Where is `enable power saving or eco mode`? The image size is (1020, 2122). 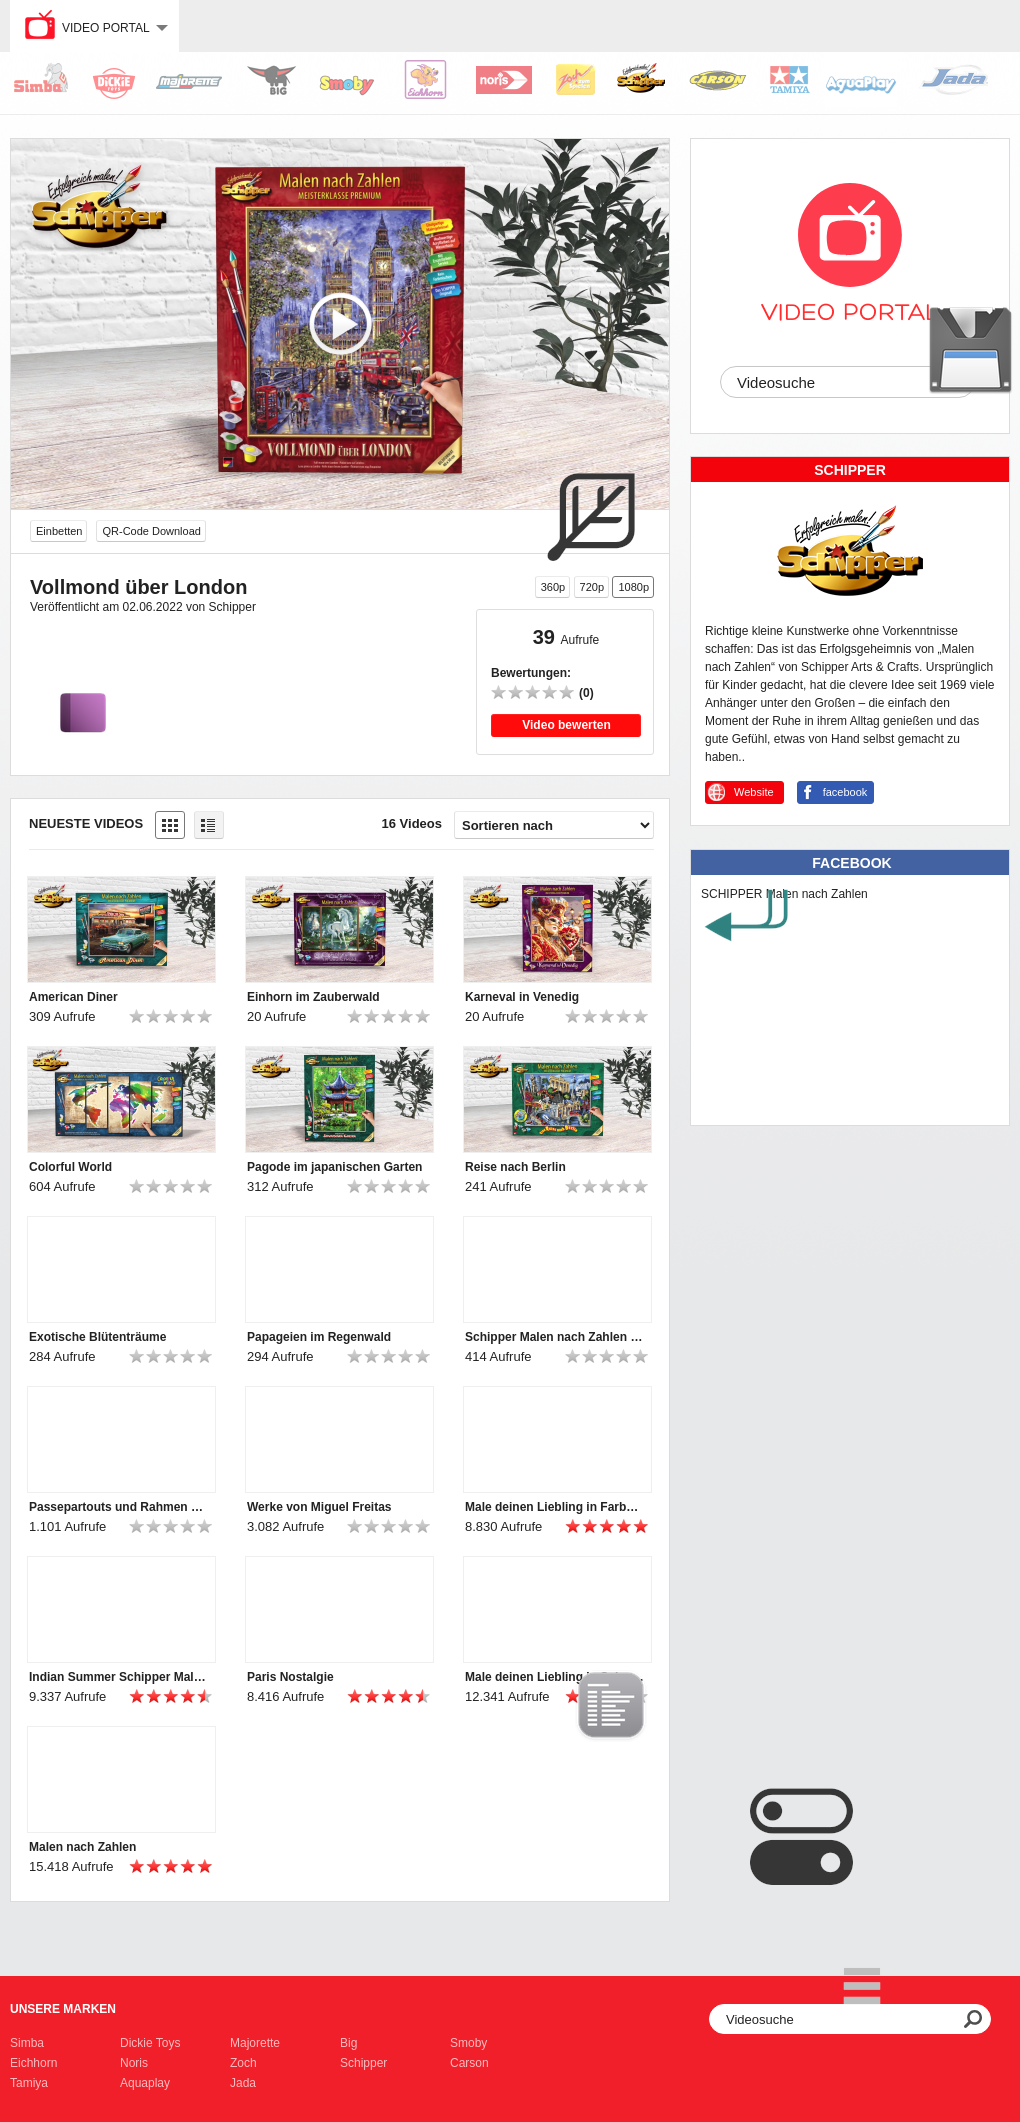
enable power saving or eco mode is located at coordinates (591, 517).